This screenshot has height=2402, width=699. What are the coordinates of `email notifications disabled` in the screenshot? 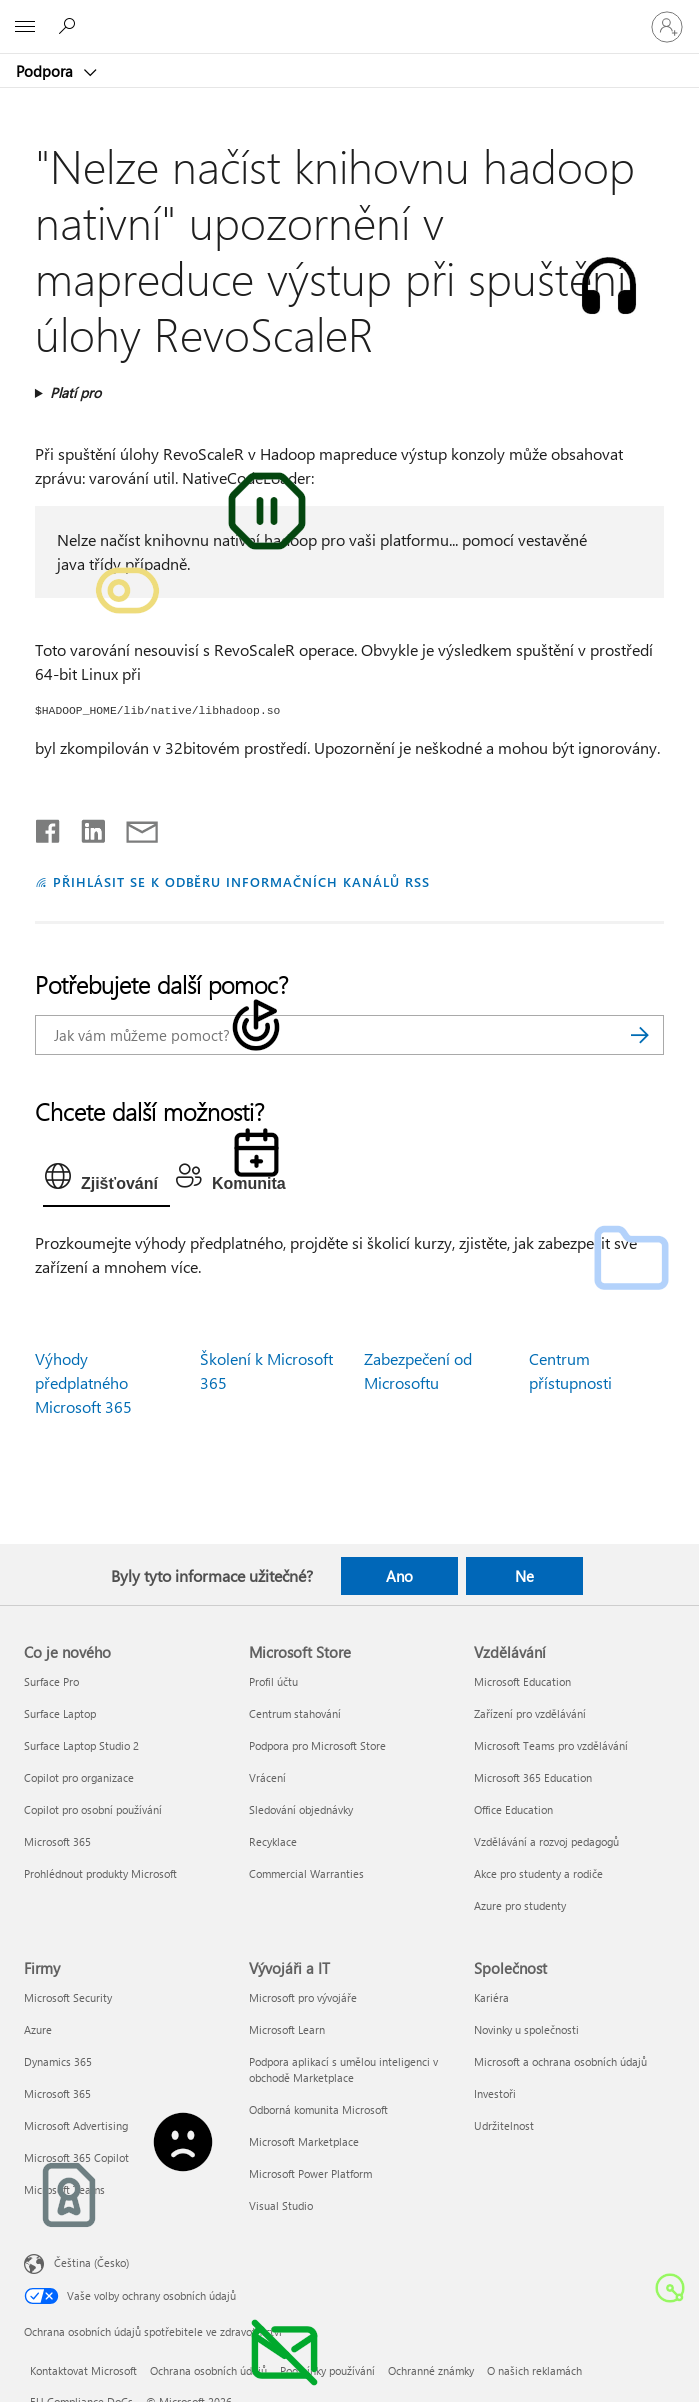 It's located at (284, 2352).